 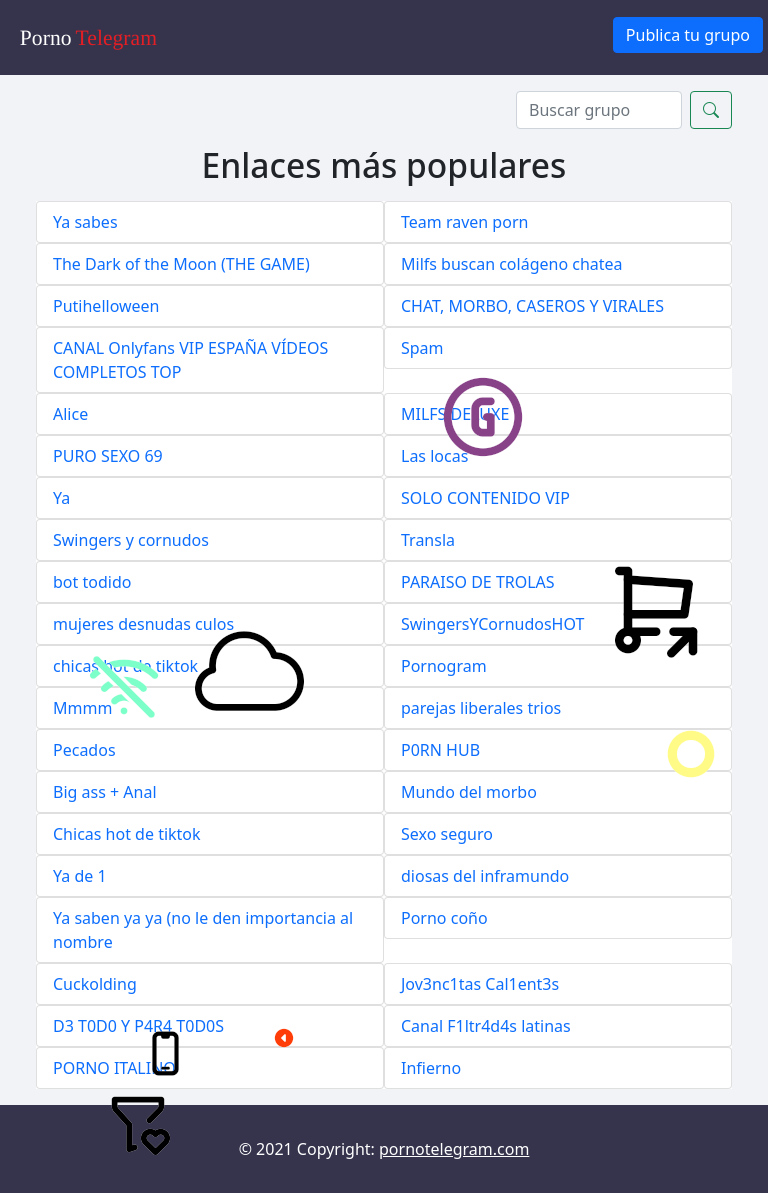 What do you see at coordinates (483, 417) in the screenshot?
I see `google account or google-related feature` at bounding box center [483, 417].